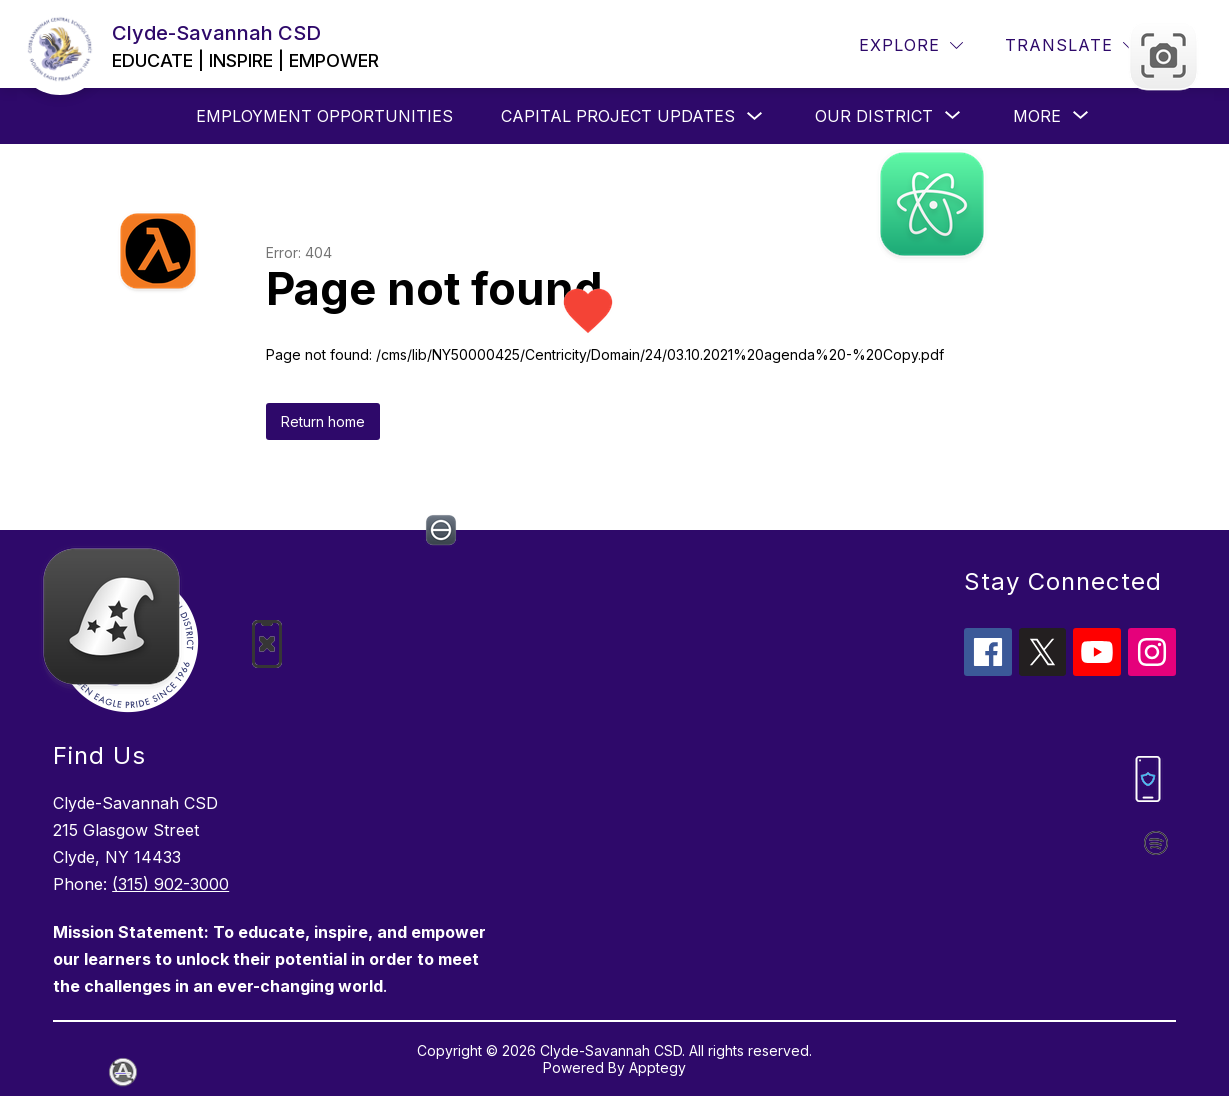 Image resolution: width=1229 pixels, height=1096 pixels. What do you see at coordinates (588, 311) in the screenshot?
I see `mark item as favorite` at bounding box center [588, 311].